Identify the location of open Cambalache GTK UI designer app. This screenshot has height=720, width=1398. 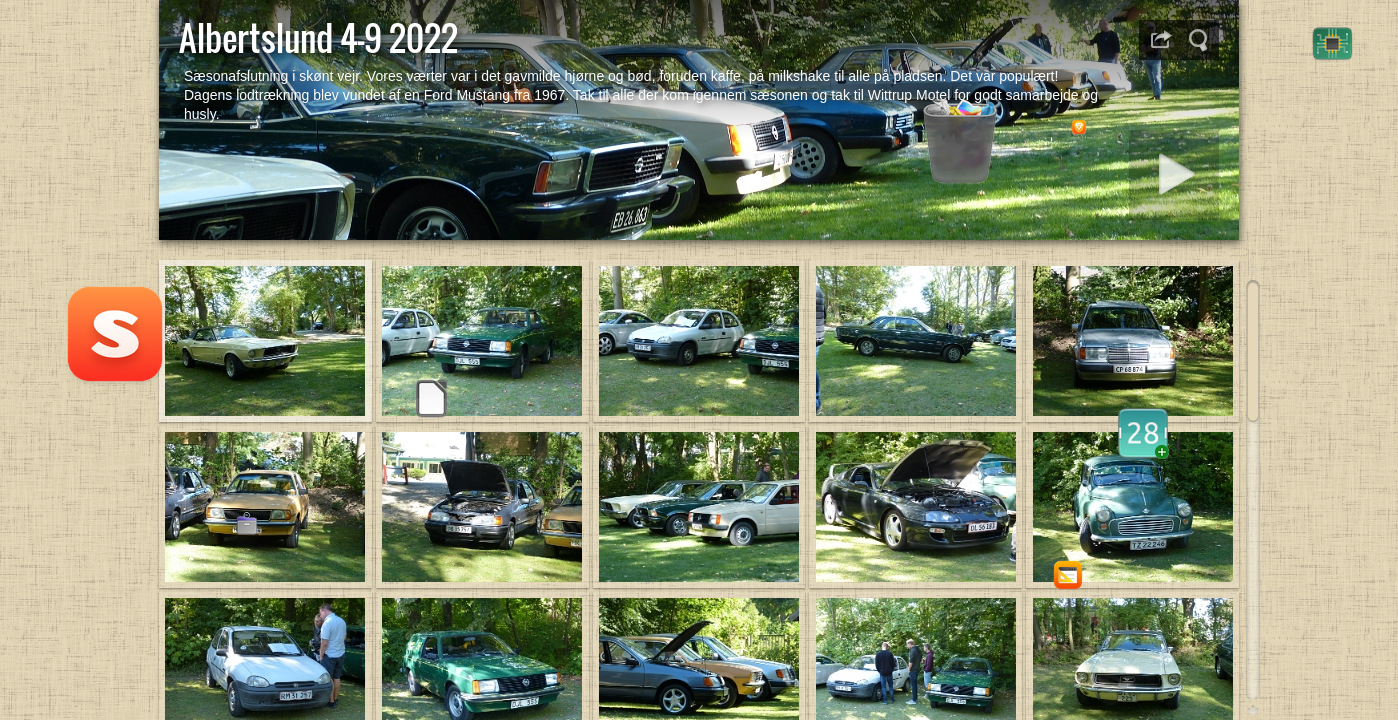
(1068, 575).